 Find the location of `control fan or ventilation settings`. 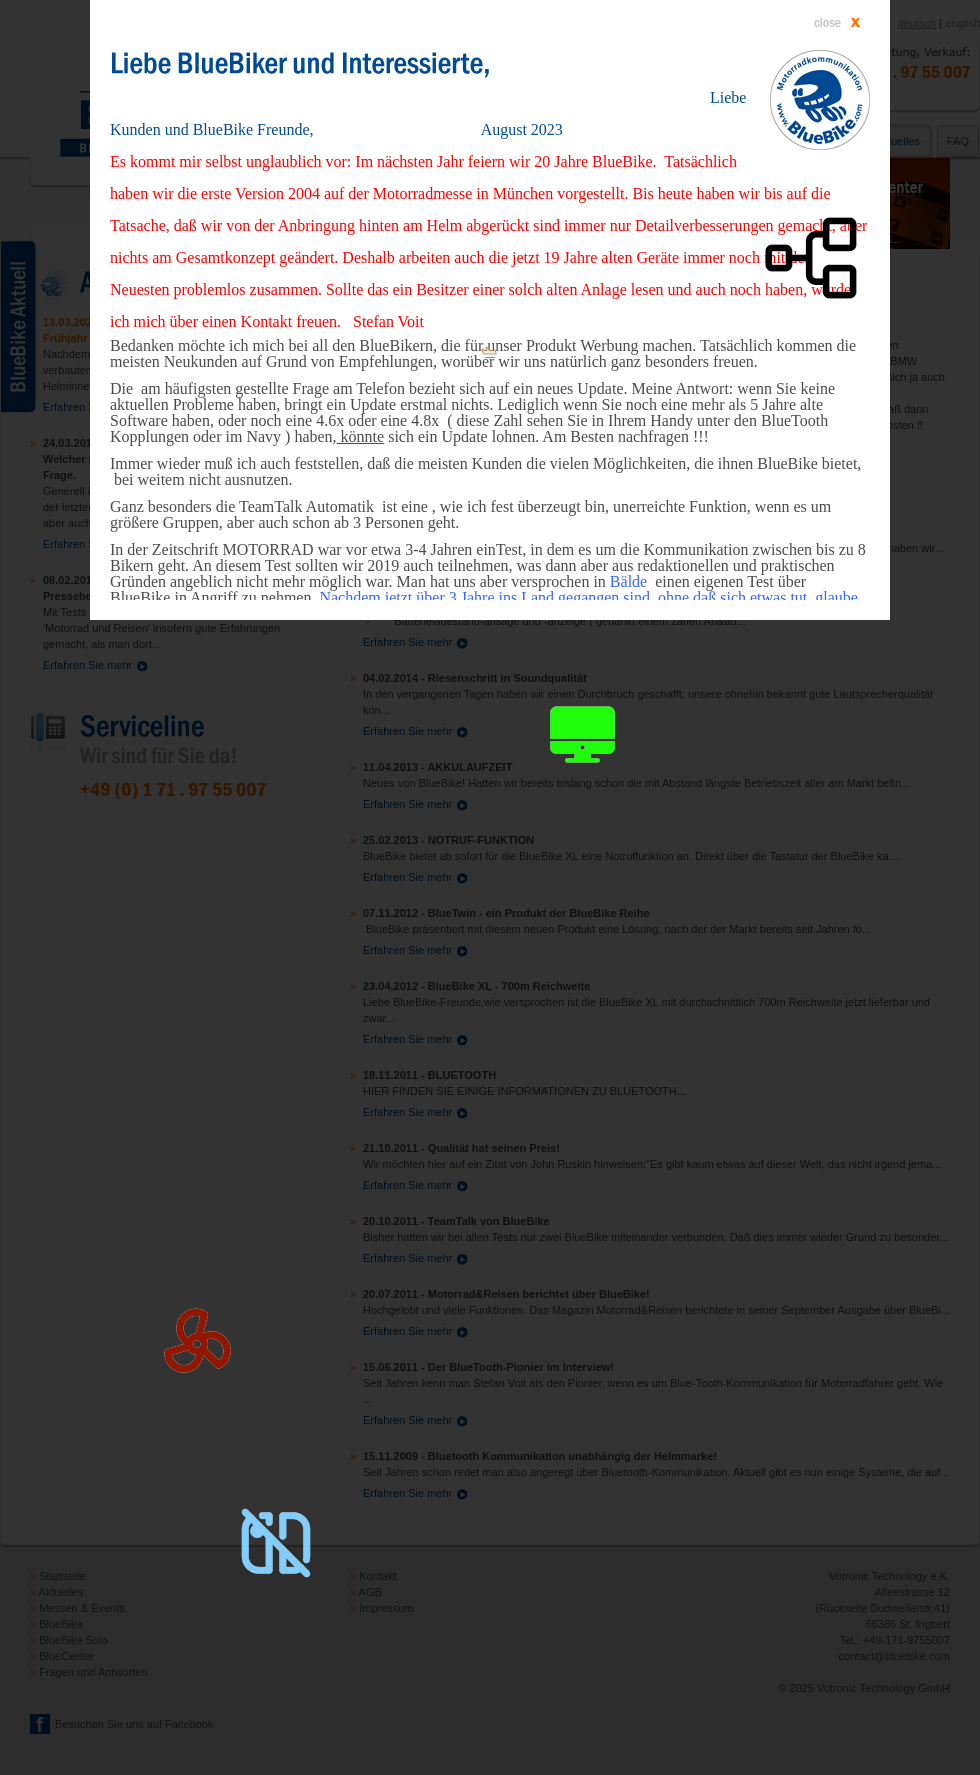

control fan or ventilation settings is located at coordinates (197, 1344).